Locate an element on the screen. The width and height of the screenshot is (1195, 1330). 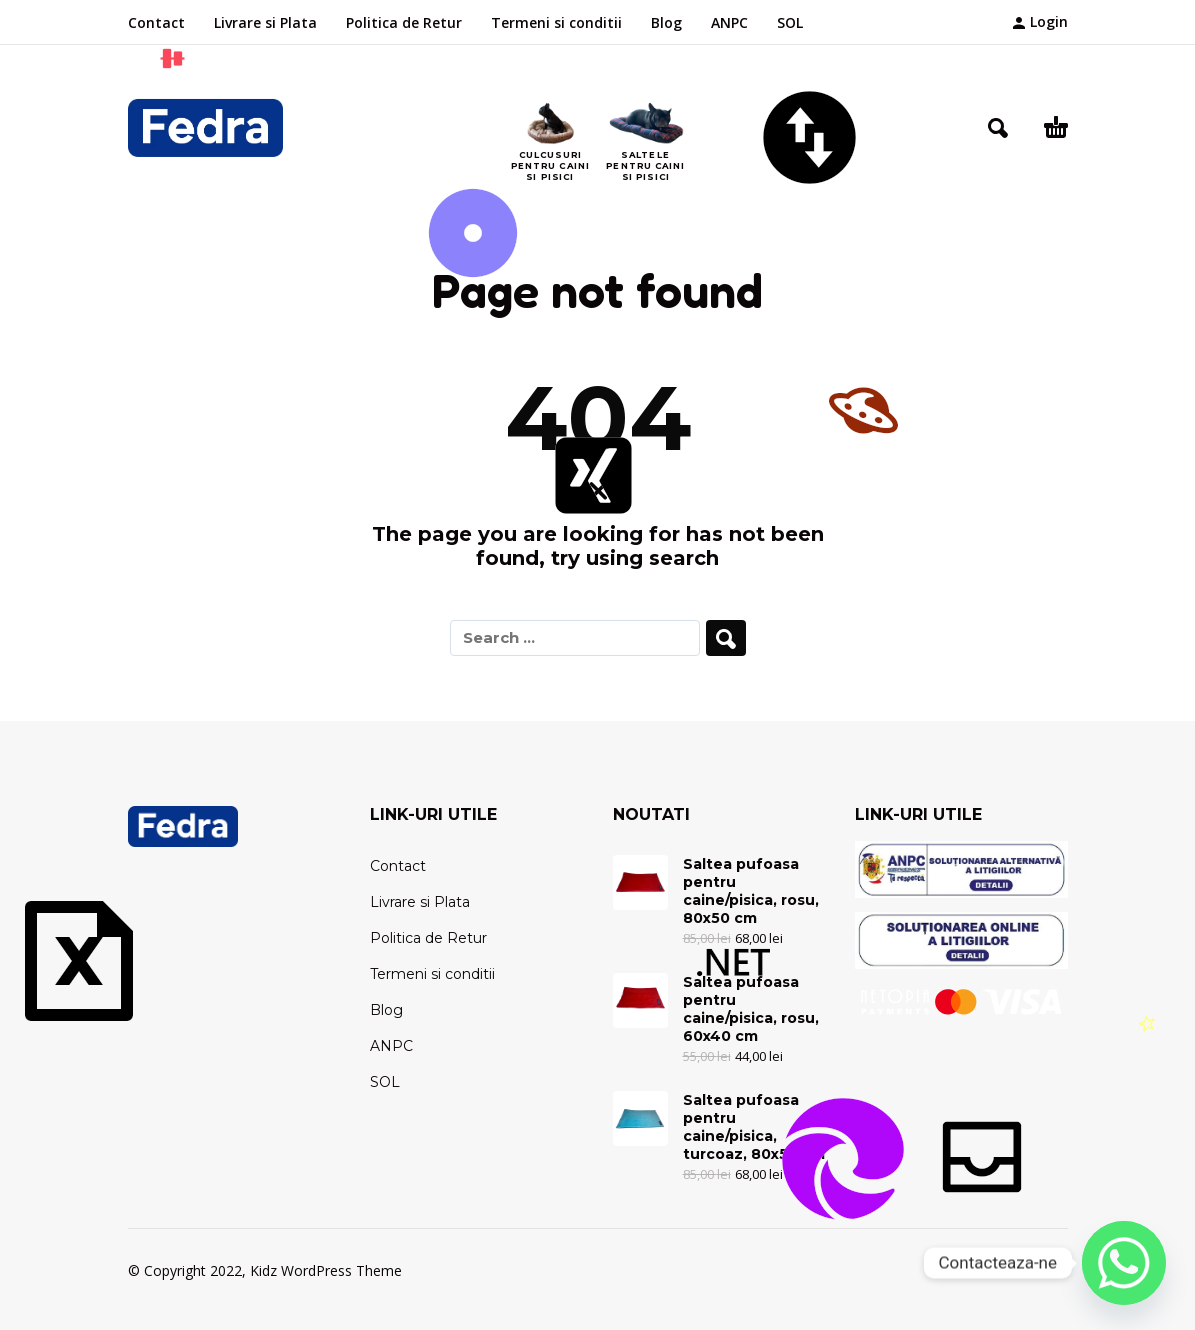
open hoppscotch api testing tool is located at coordinates (863, 410).